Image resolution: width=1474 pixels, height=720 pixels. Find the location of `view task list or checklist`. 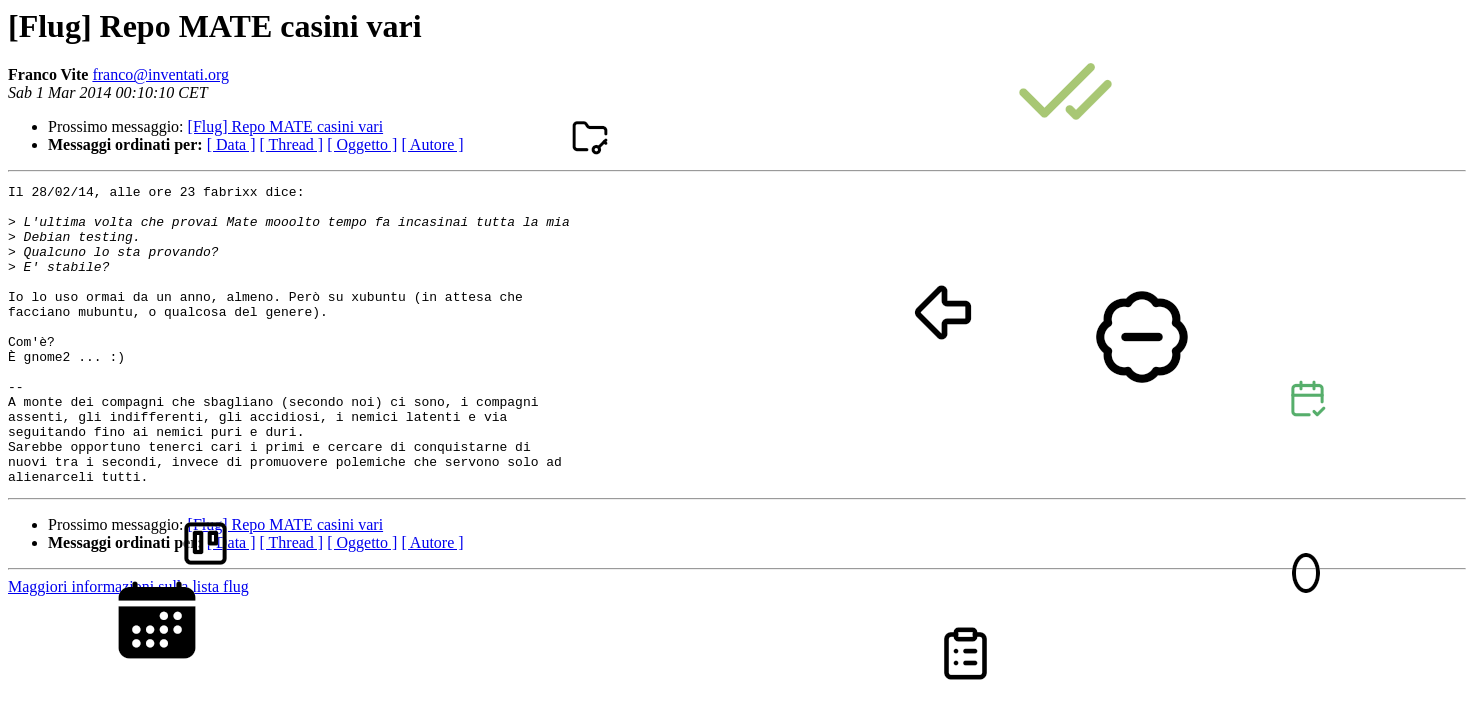

view task list or checklist is located at coordinates (965, 653).